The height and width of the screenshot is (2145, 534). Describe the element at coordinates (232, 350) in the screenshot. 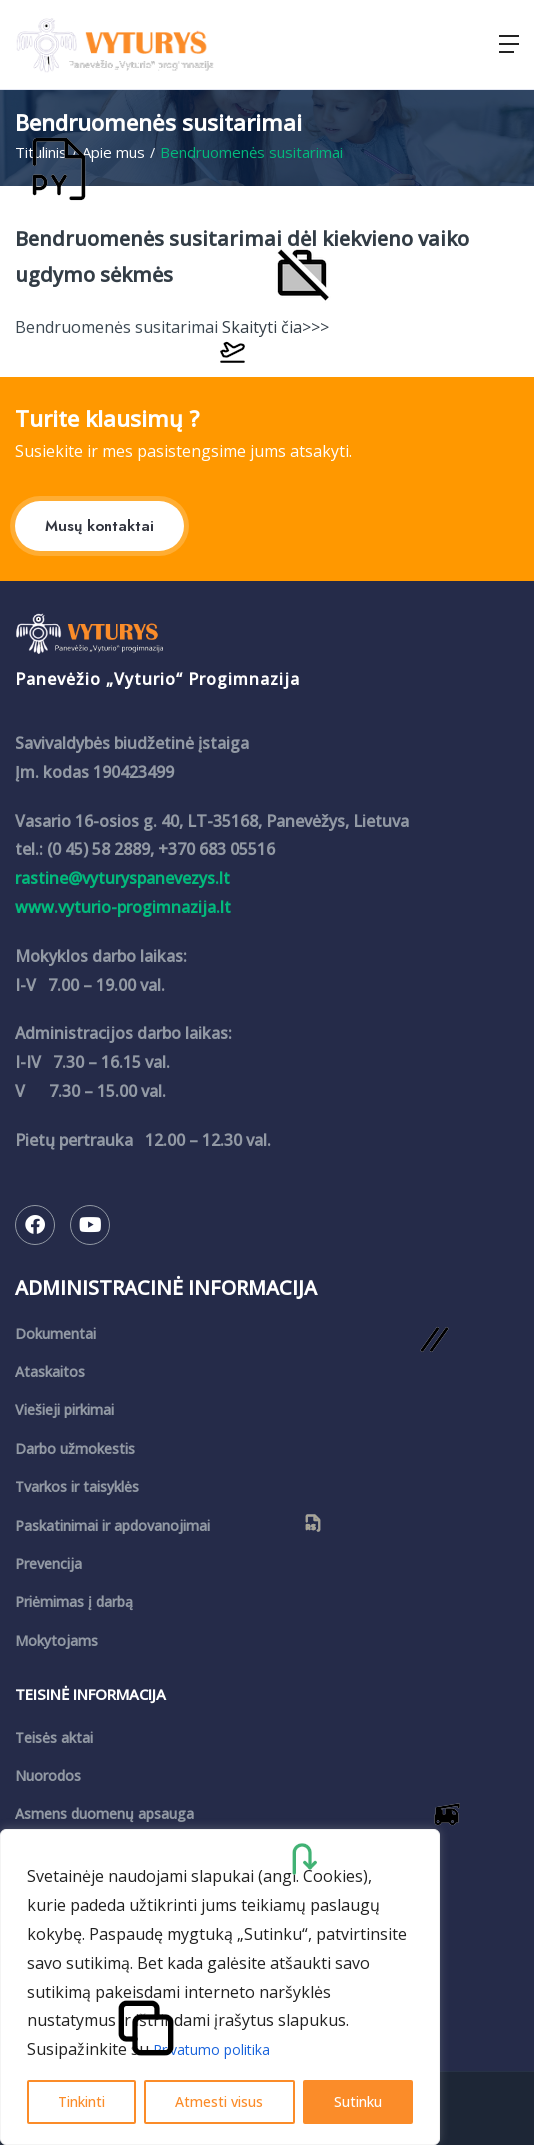

I see `flight departure status indicator` at that location.